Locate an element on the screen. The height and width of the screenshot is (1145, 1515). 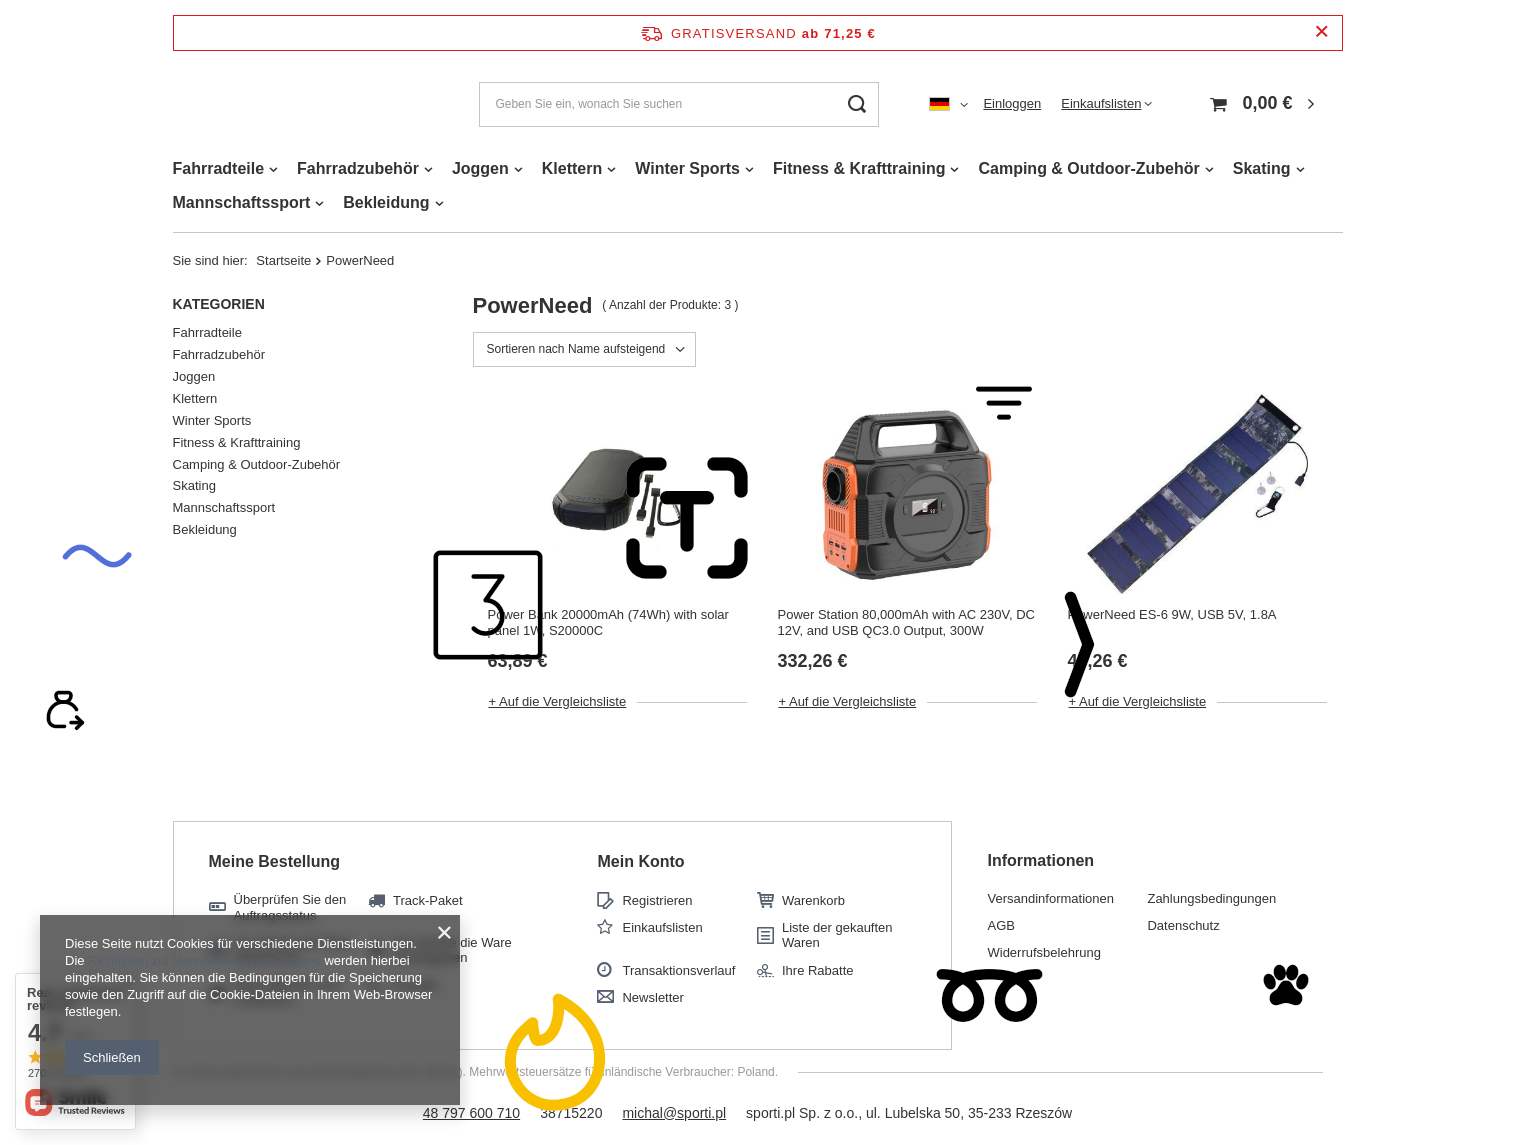
voicemail indicator or notification is located at coordinates (989, 995).